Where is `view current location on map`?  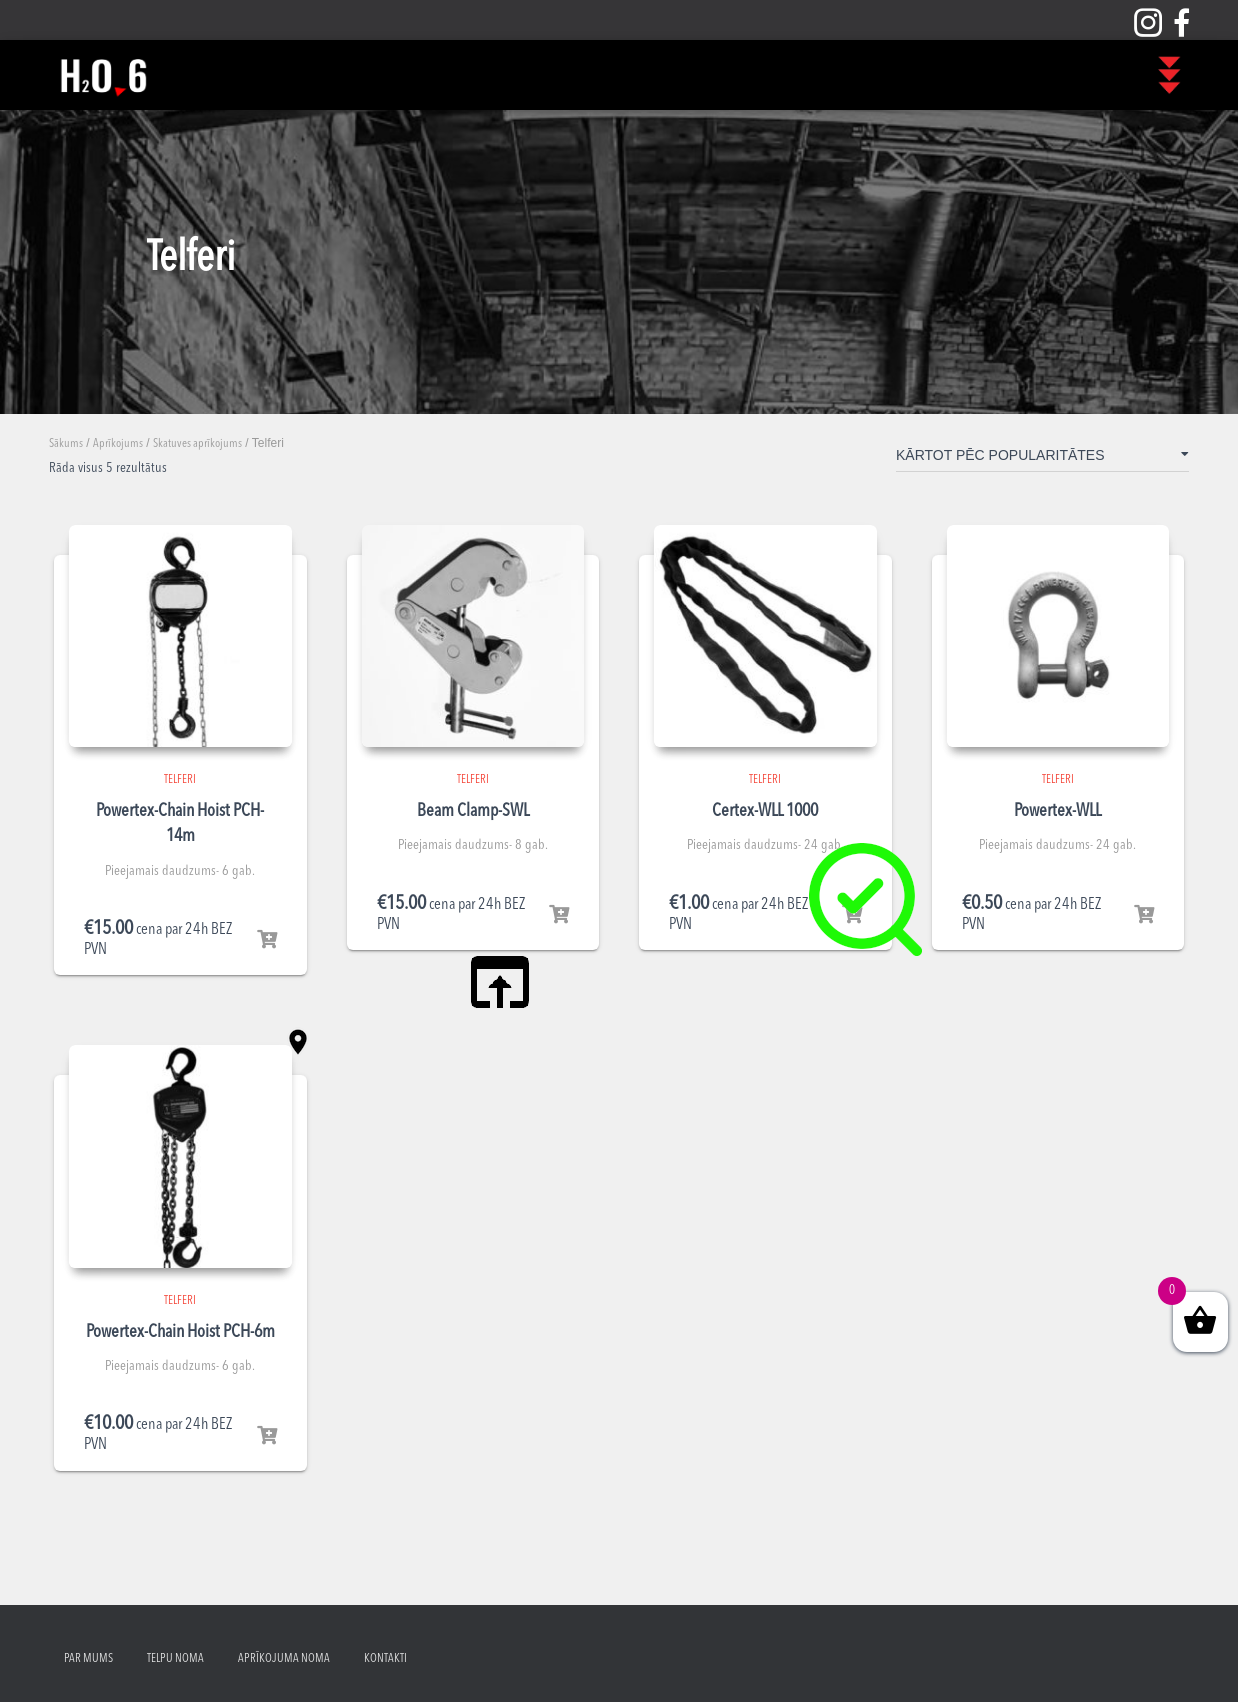 view current location on map is located at coordinates (298, 1042).